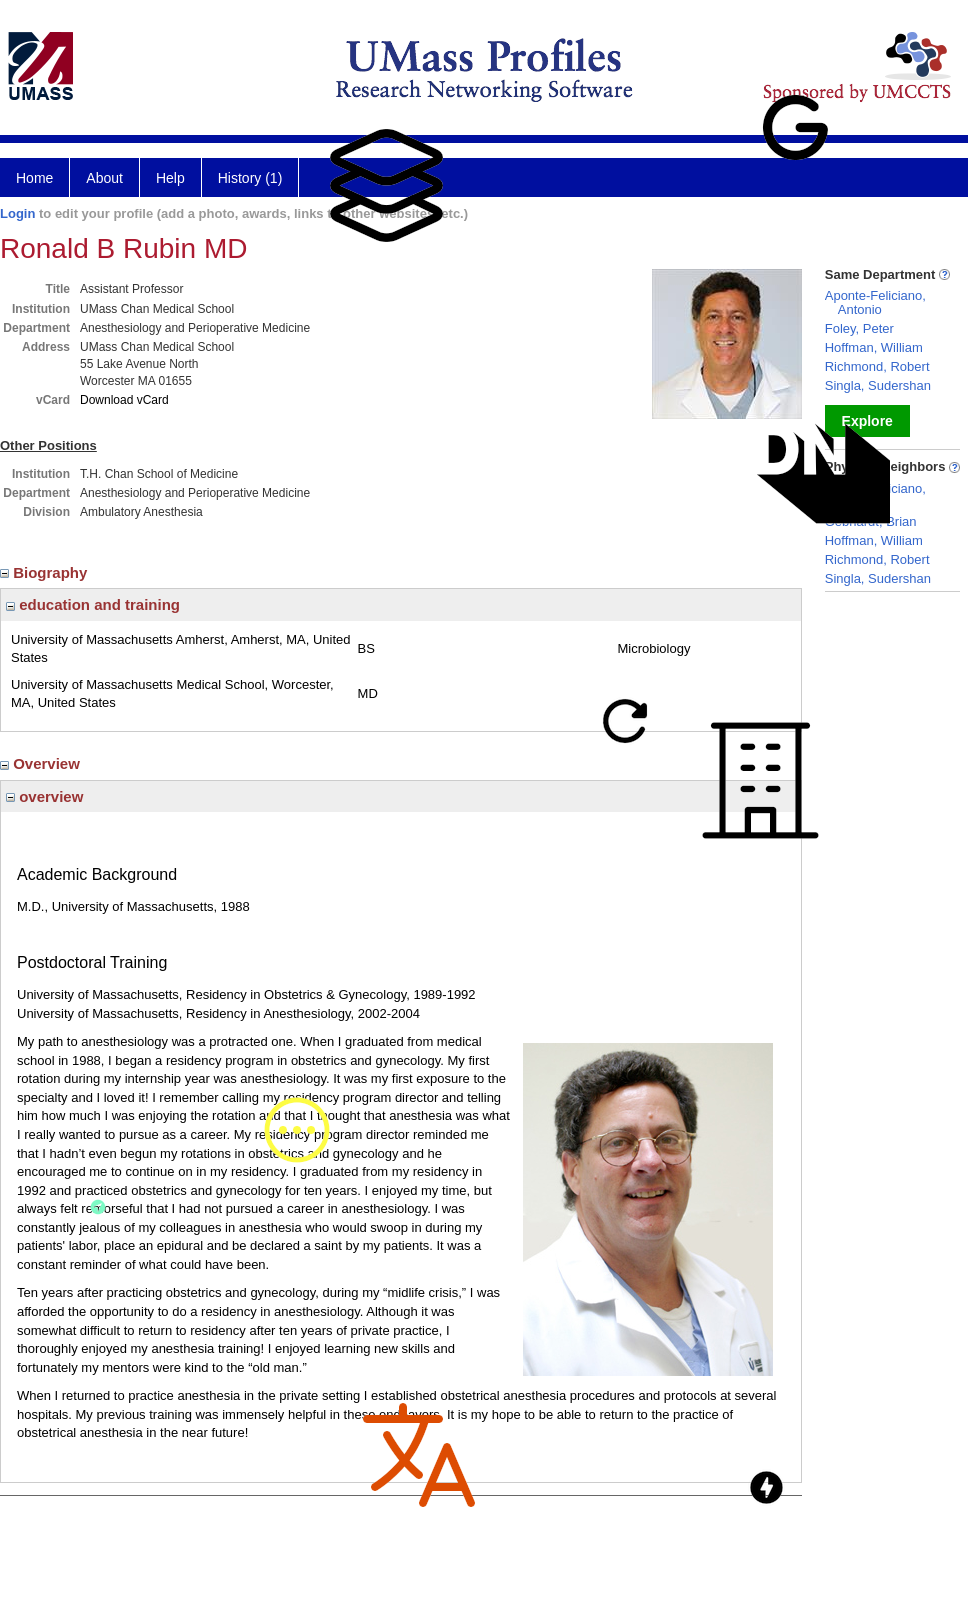 This screenshot has width=968, height=1599. Describe the element at coordinates (386, 185) in the screenshot. I see `toggle layer visibility in an editor` at that location.